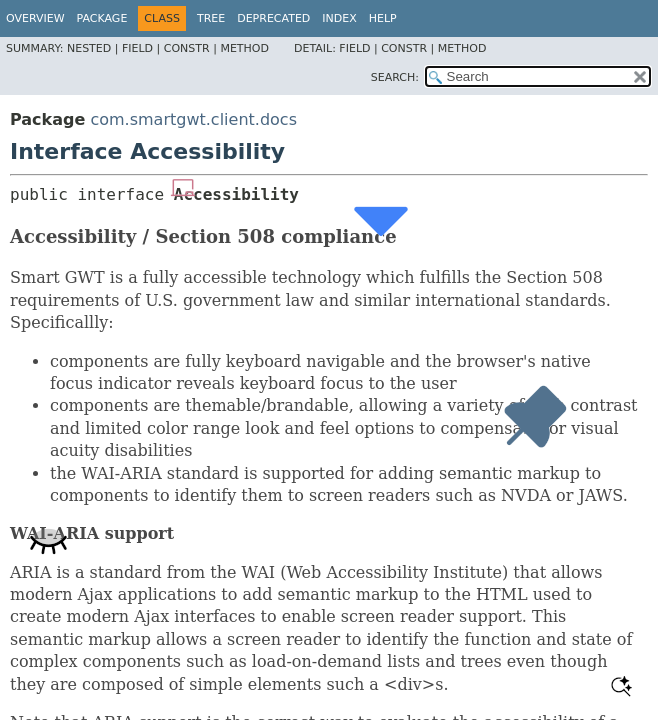  What do you see at coordinates (621, 687) in the screenshot?
I see `search with AI-powered suggestions` at bounding box center [621, 687].